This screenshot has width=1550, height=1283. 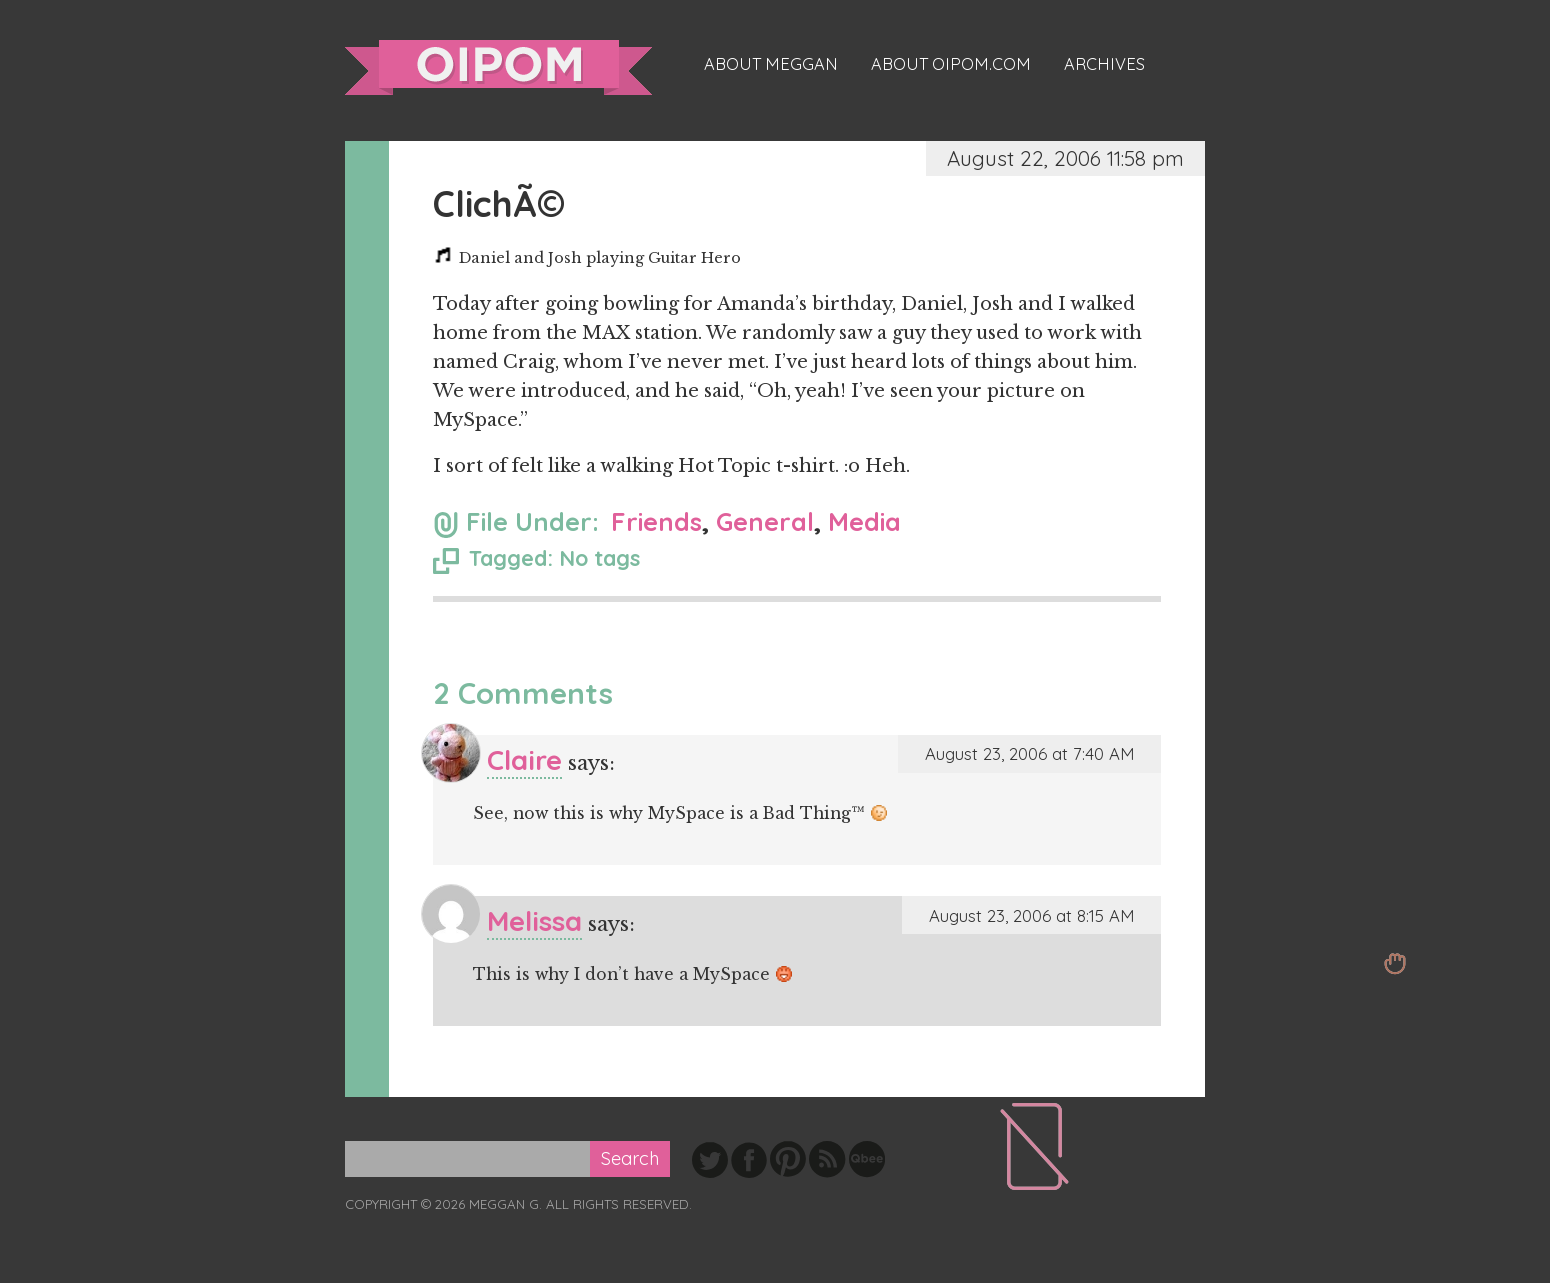 I want to click on mobile device unavailable or disabled, so click(x=1034, y=1146).